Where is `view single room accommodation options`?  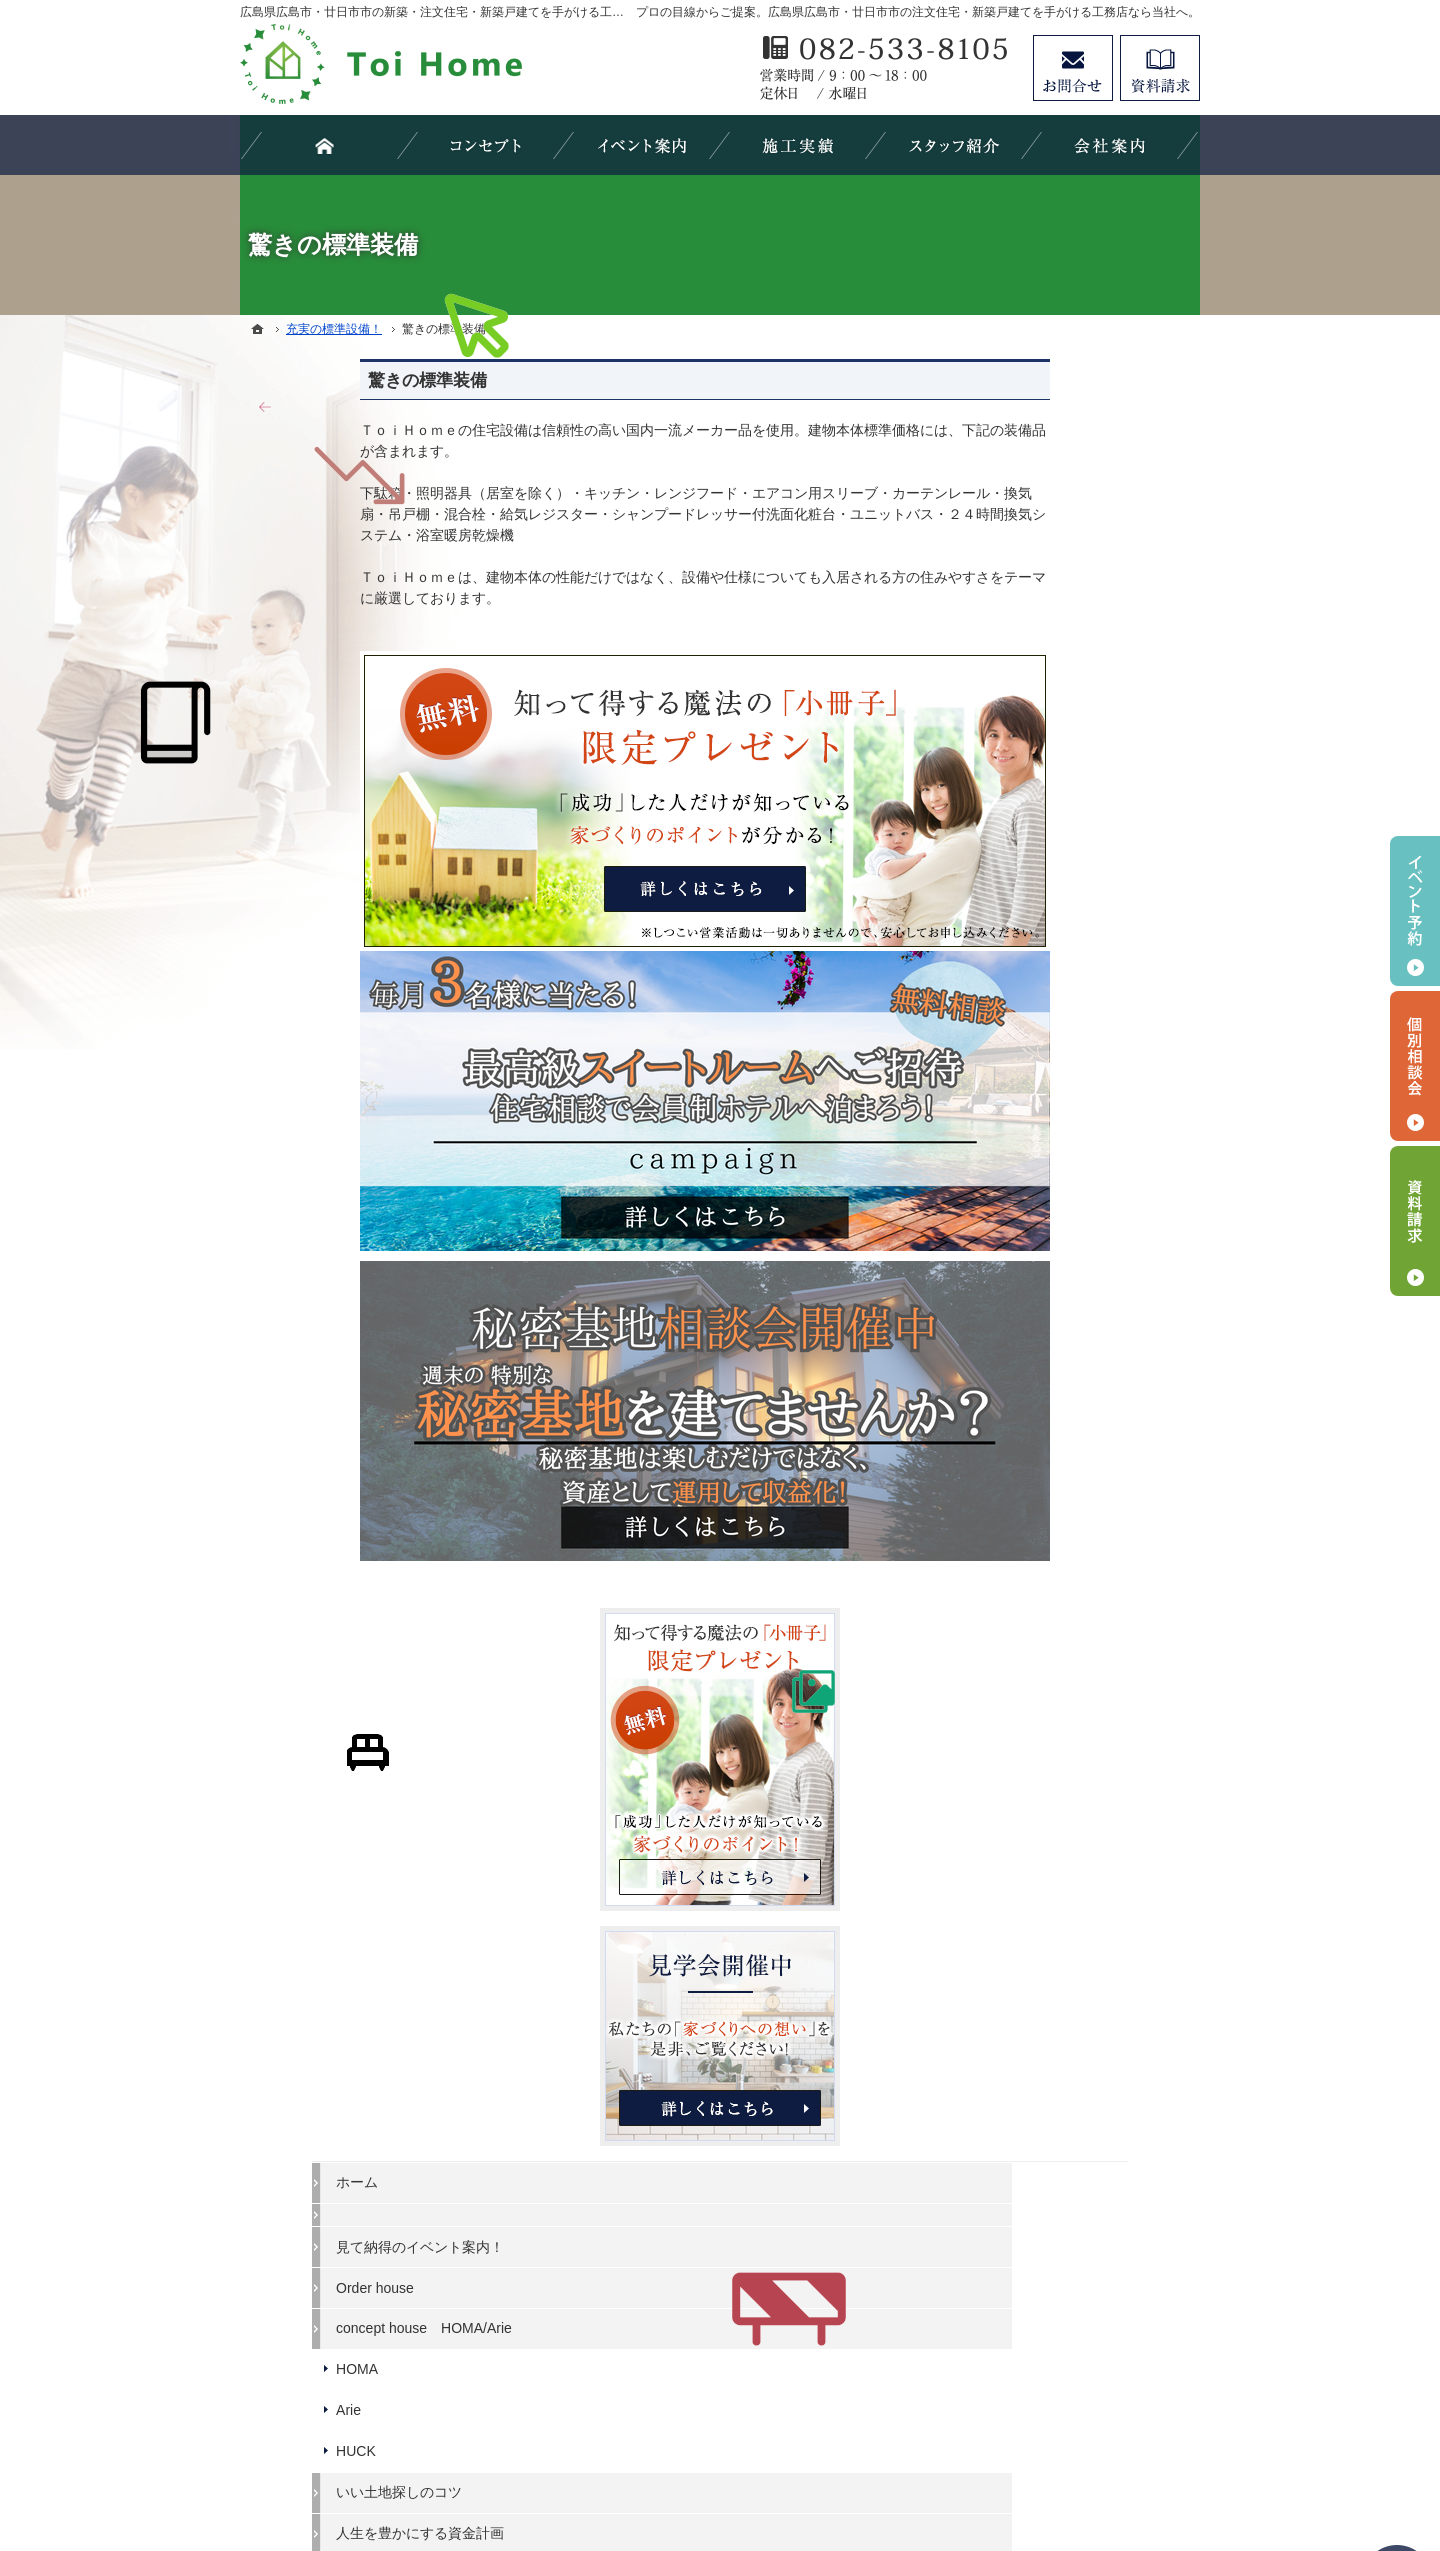 view single room accommodation options is located at coordinates (367, 1752).